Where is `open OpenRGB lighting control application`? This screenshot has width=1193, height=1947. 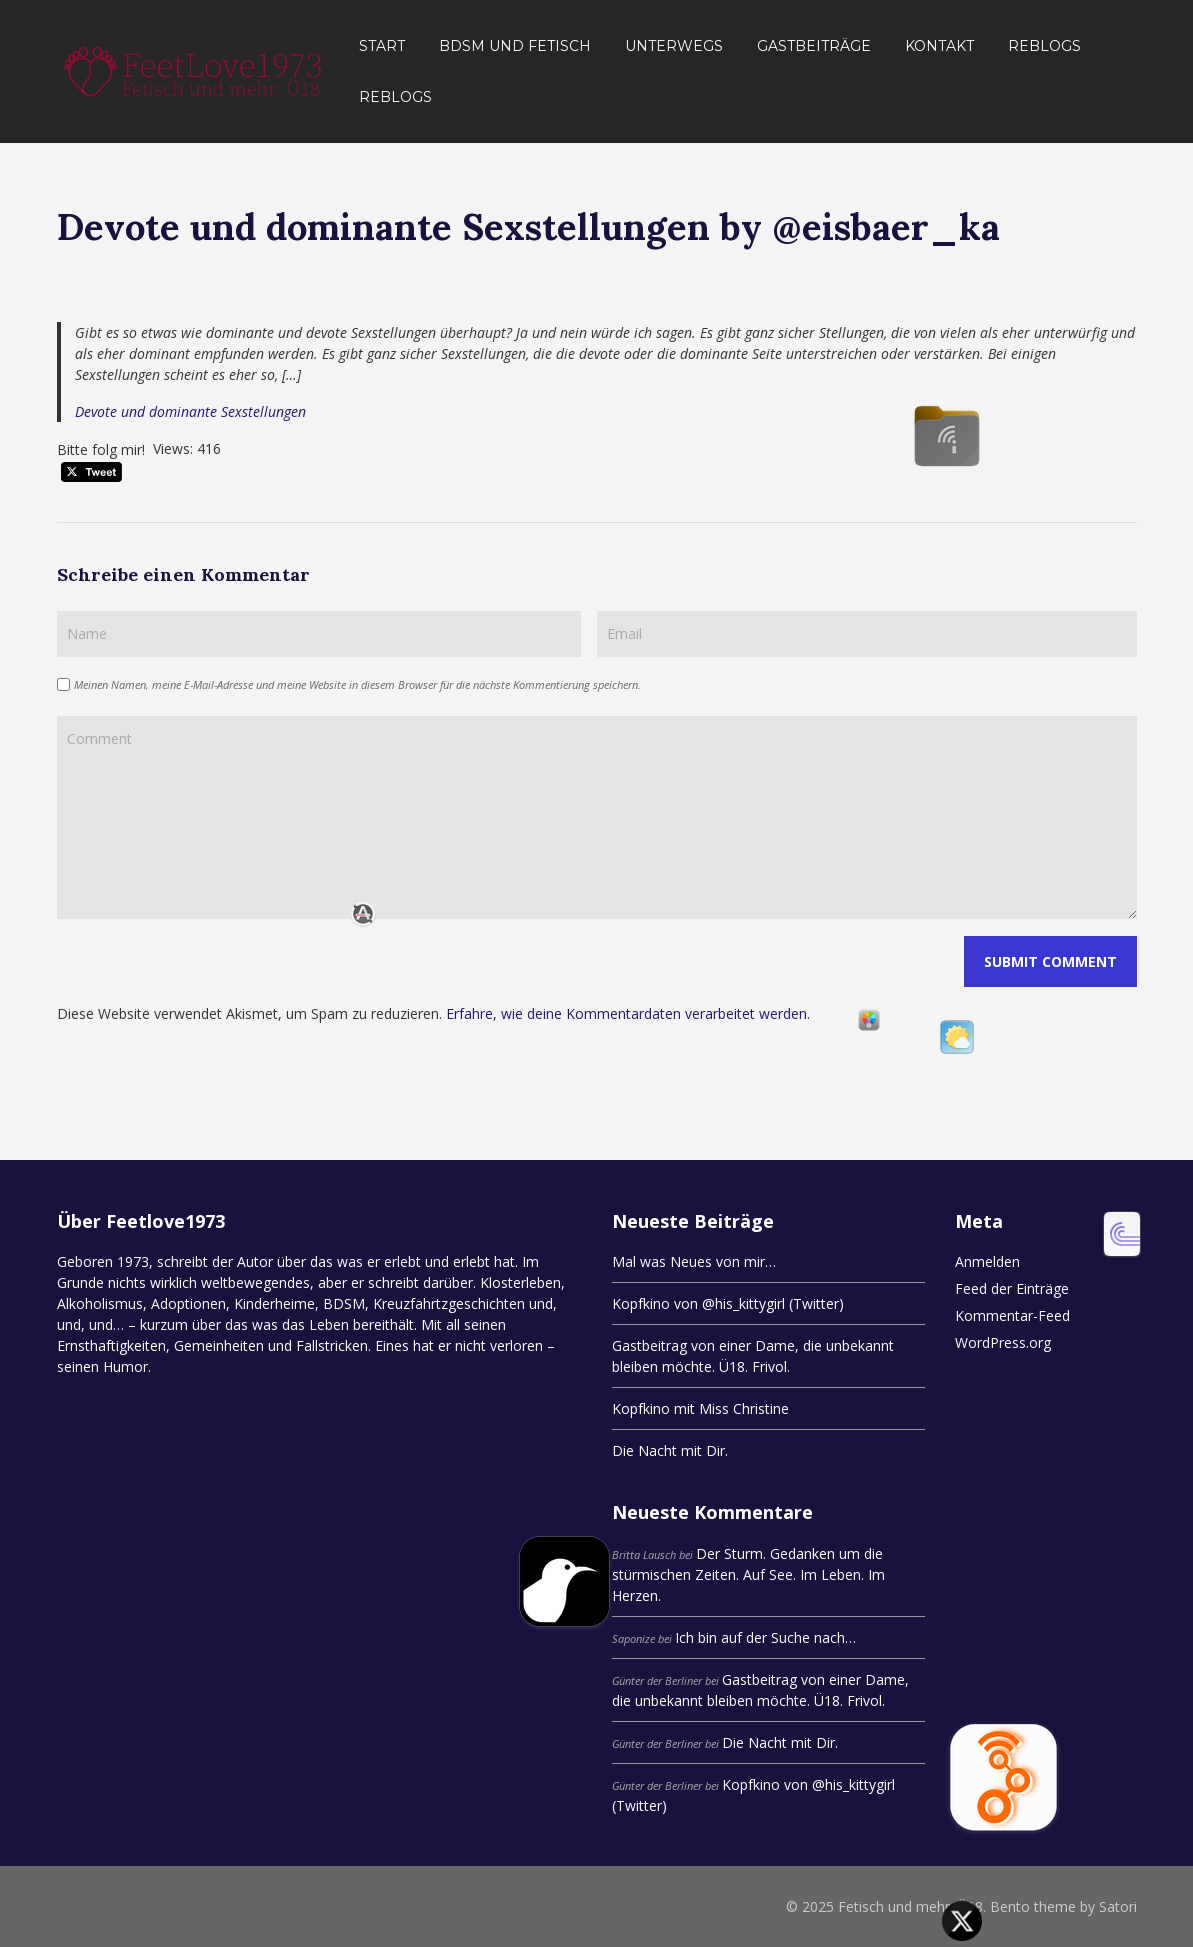 open OpenRGB lighting control application is located at coordinates (869, 1020).